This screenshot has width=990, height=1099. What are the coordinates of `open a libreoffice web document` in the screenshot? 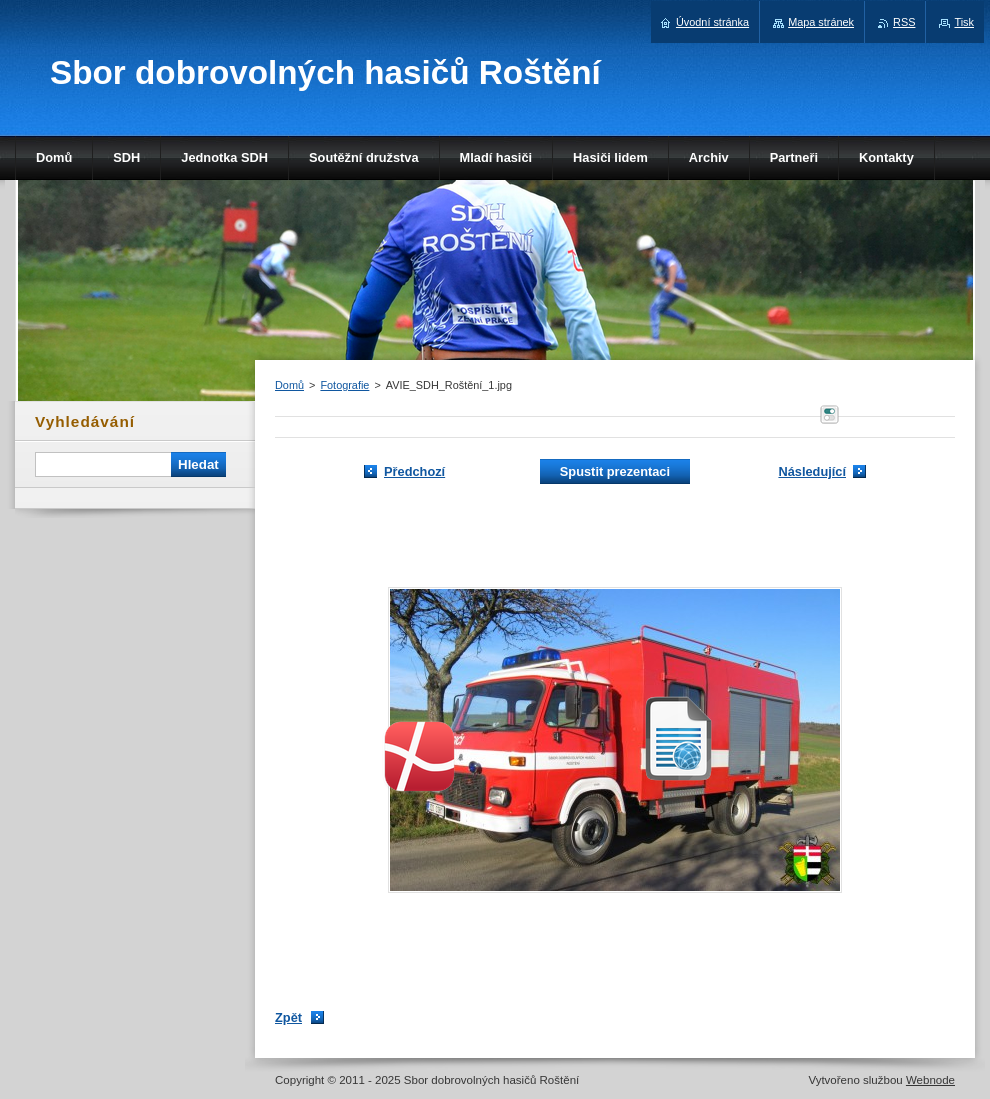 It's located at (678, 738).